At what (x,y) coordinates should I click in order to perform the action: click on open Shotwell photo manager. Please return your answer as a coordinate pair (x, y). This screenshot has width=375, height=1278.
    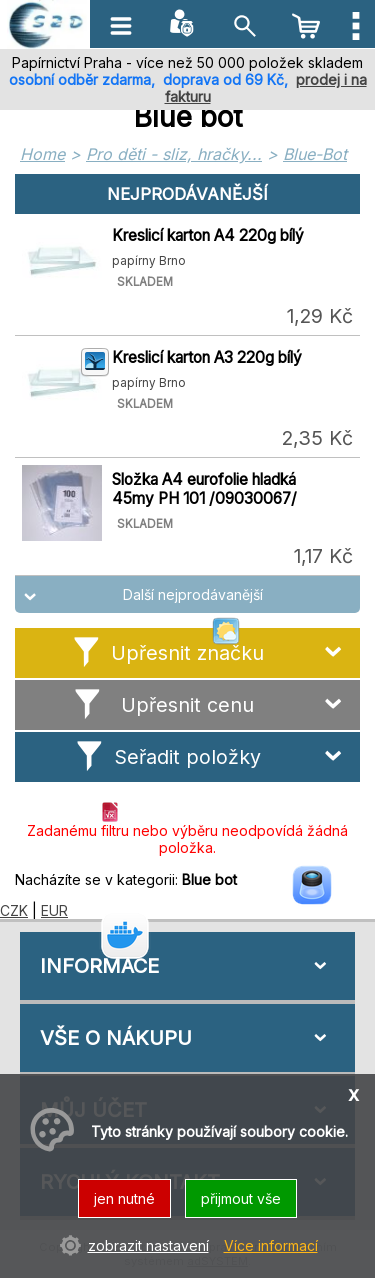
    Looking at the image, I should click on (95, 362).